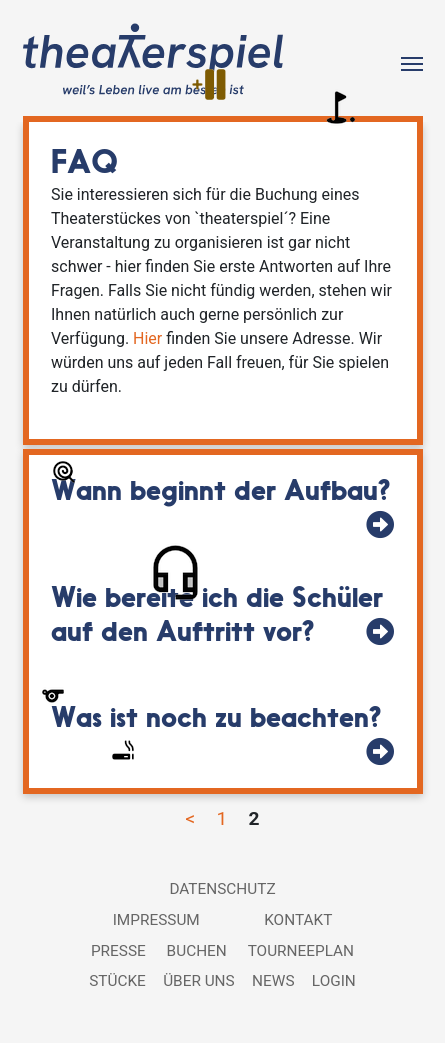  Describe the element at coordinates (123, 750) in the screenshot. I see `indicates a designated smoking area` at that location.